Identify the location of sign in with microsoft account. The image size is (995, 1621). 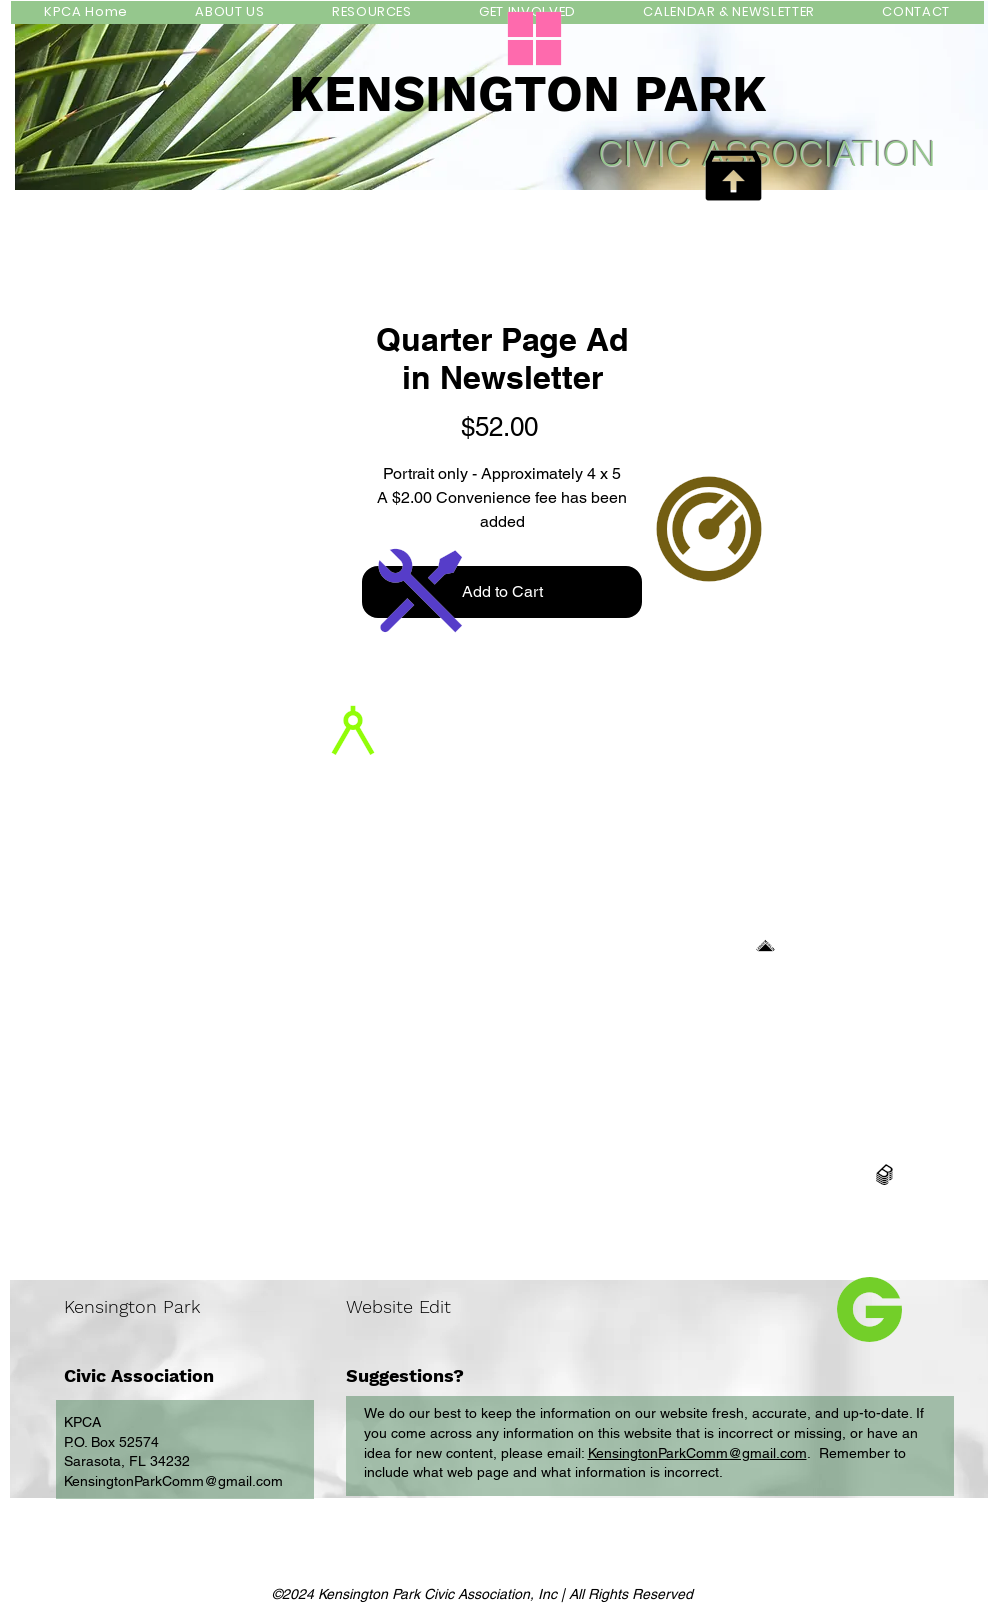
(534, 38).